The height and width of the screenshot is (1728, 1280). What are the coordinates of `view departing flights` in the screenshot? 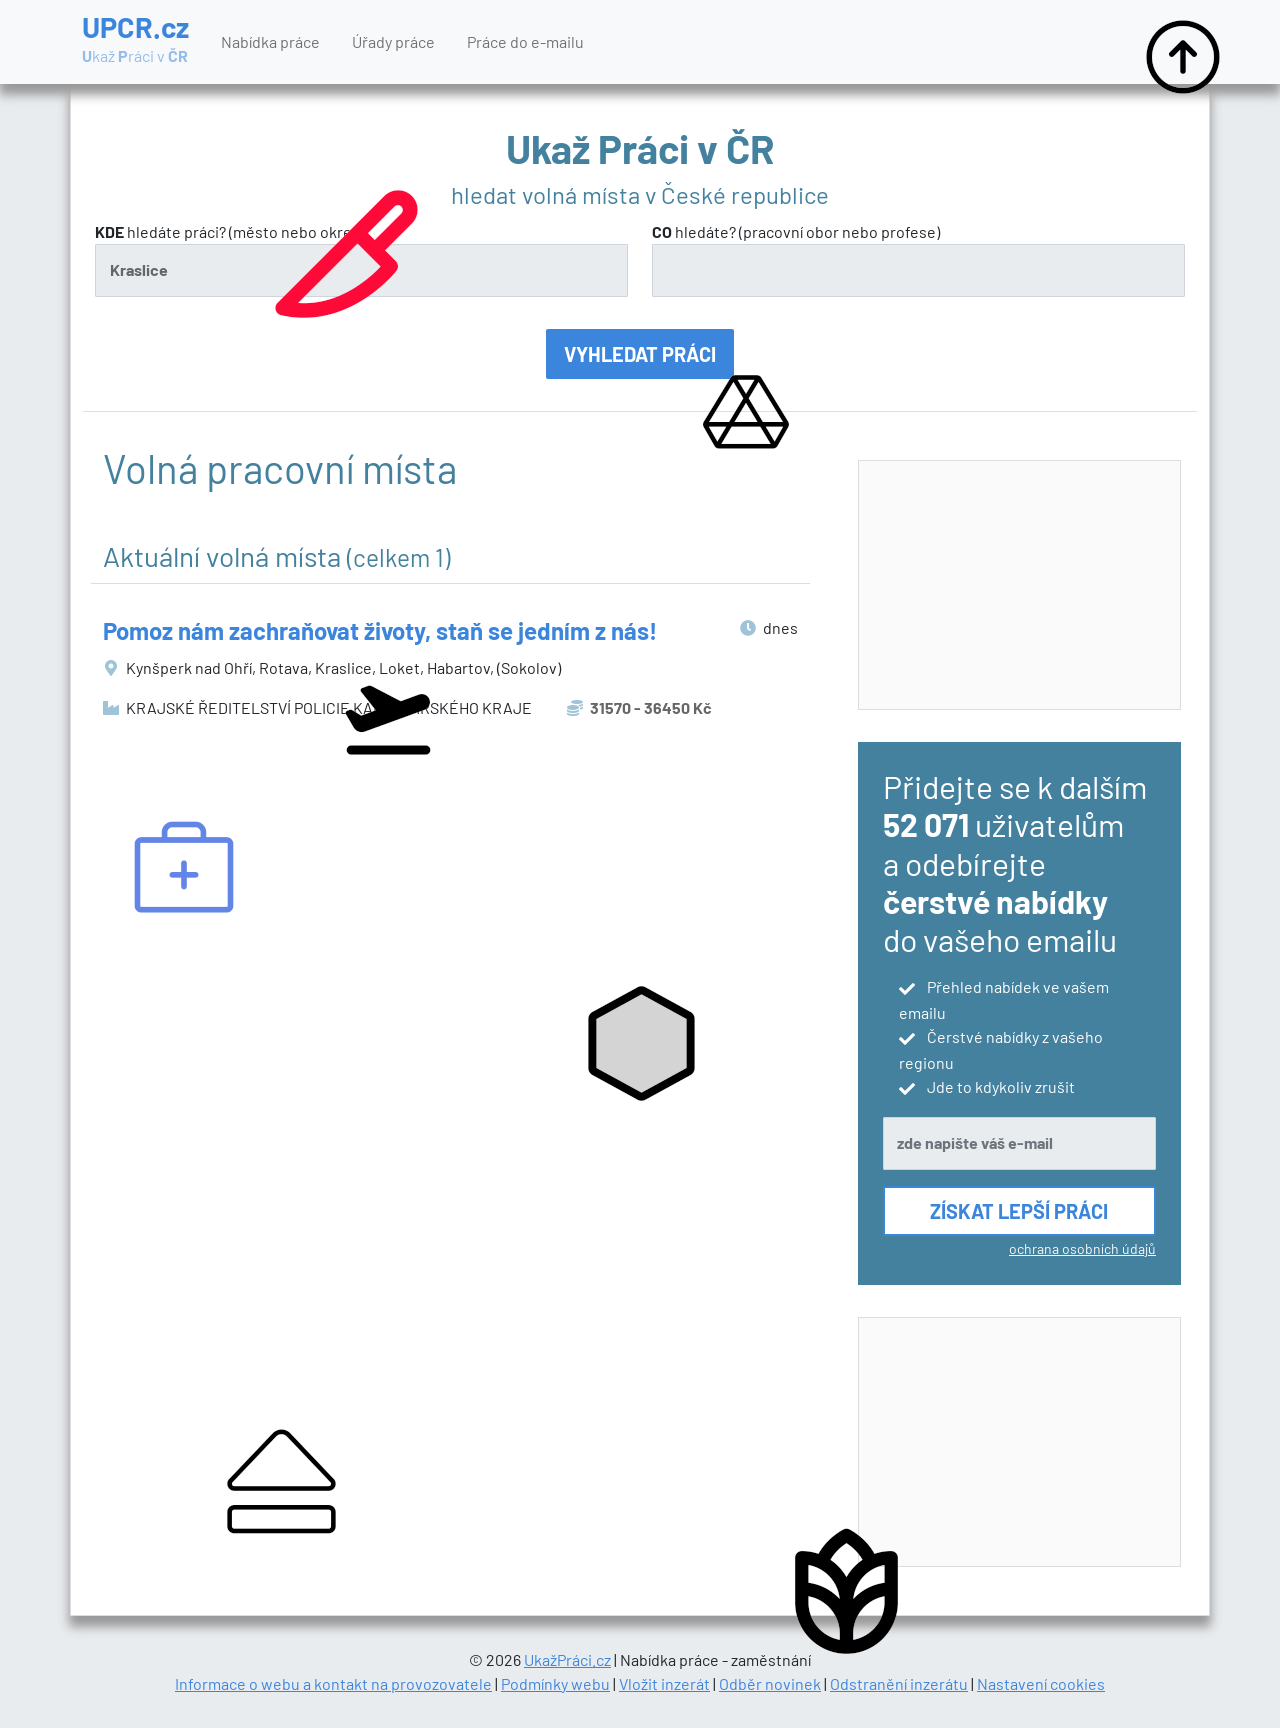 It's located at (388, 717).